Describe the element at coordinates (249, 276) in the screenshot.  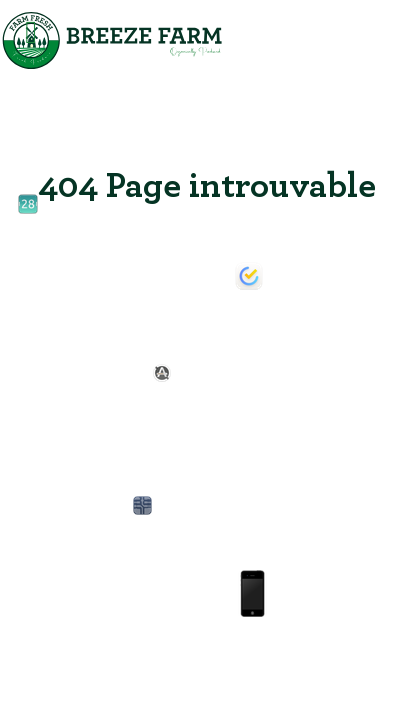
I see `open ticktick task manager app` at that location.